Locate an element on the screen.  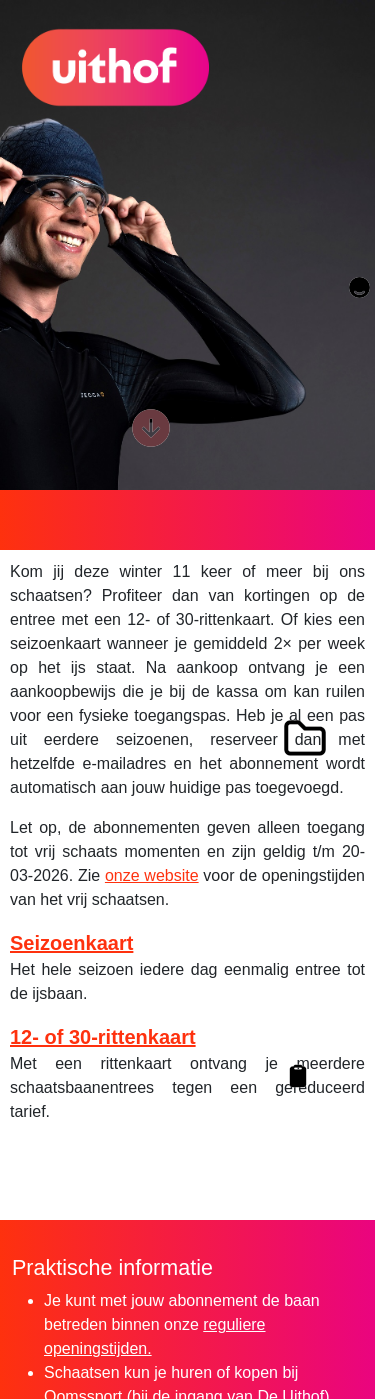
apply inner shadow effect to bottom edge is located at coordinates (359, 287).